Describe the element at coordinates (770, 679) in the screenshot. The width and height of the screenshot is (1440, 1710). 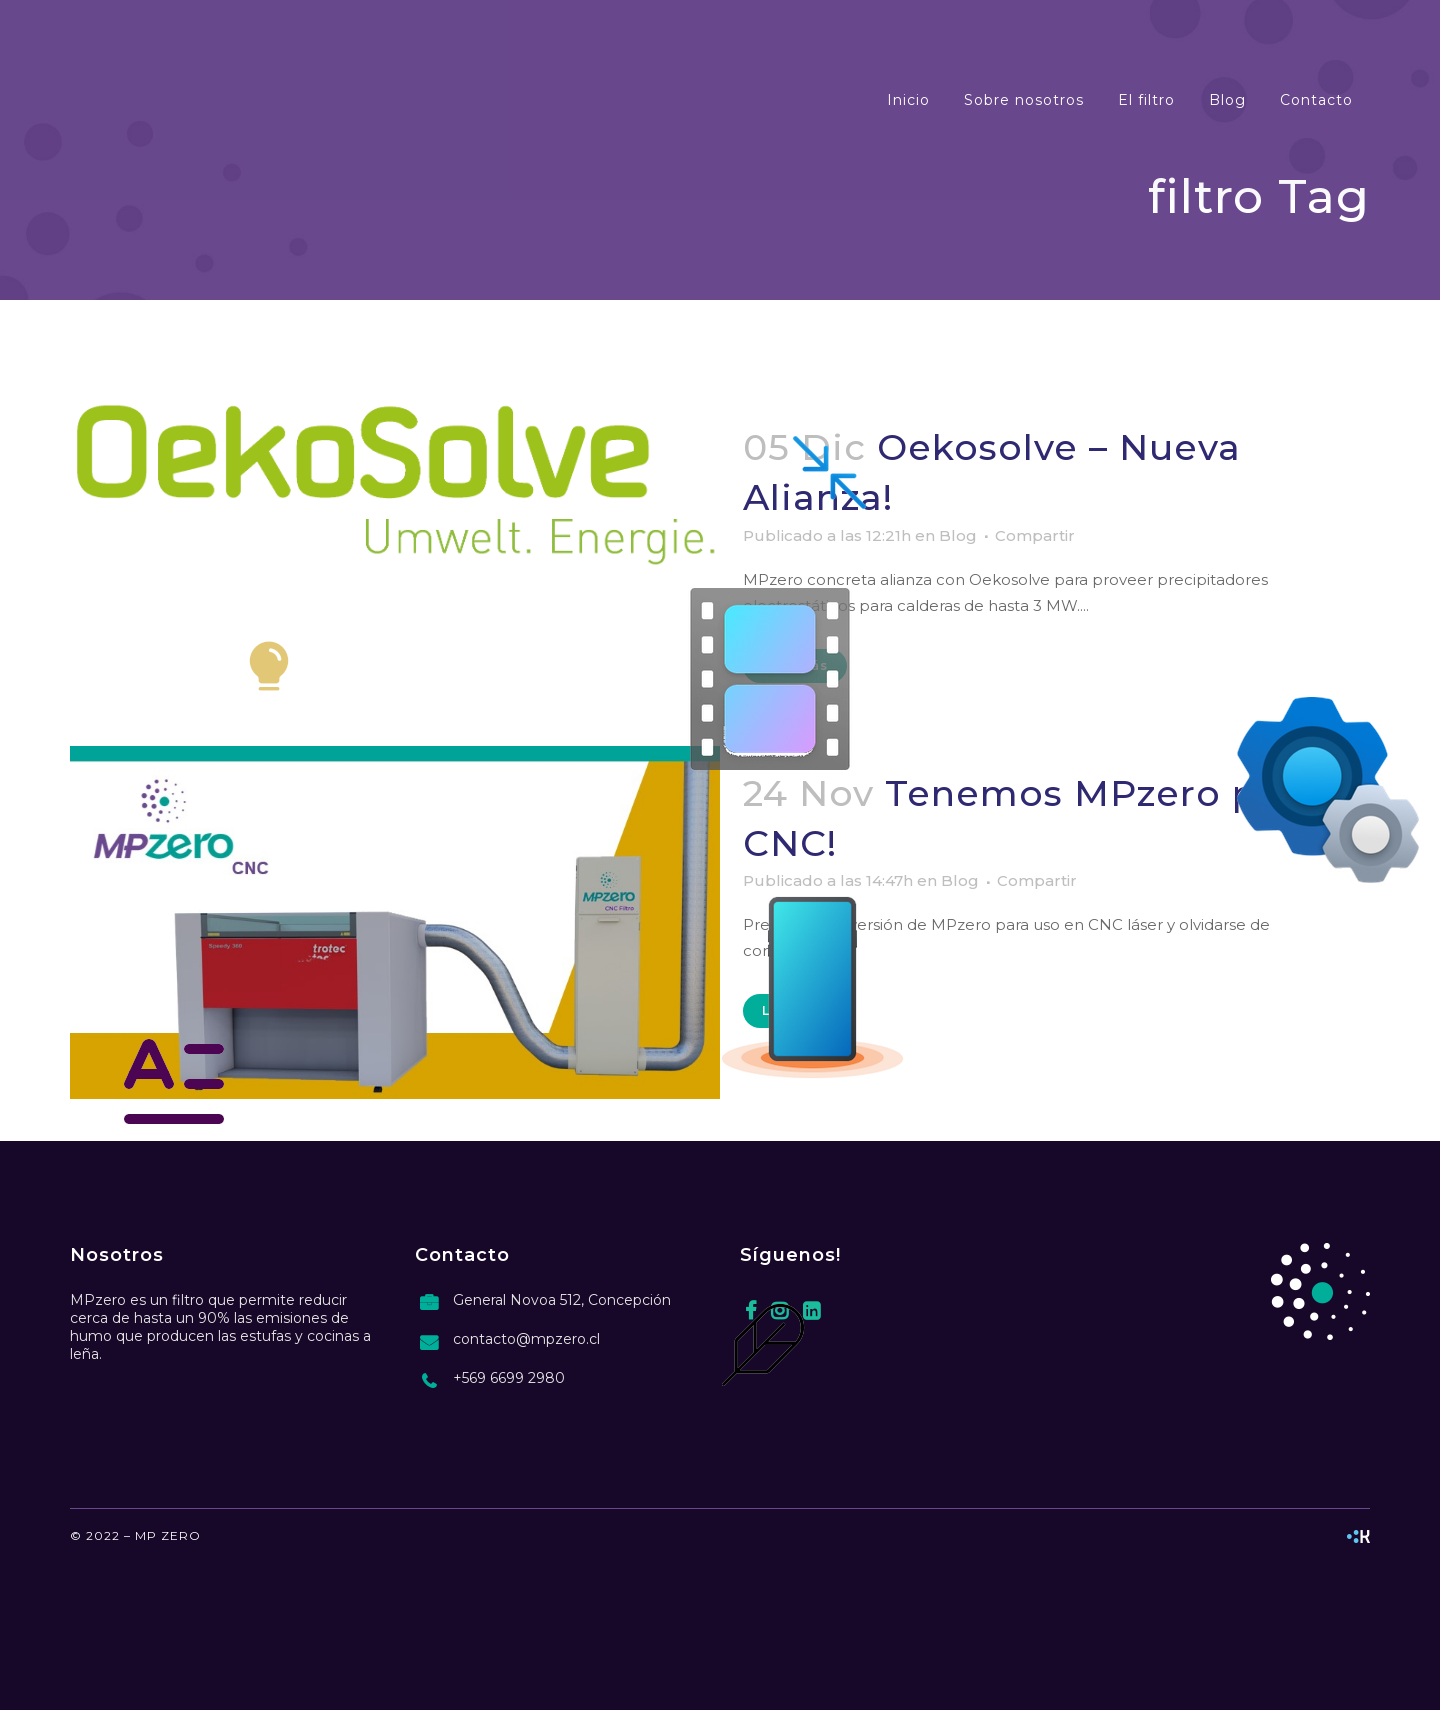
I see `open video player or media library` at that location.